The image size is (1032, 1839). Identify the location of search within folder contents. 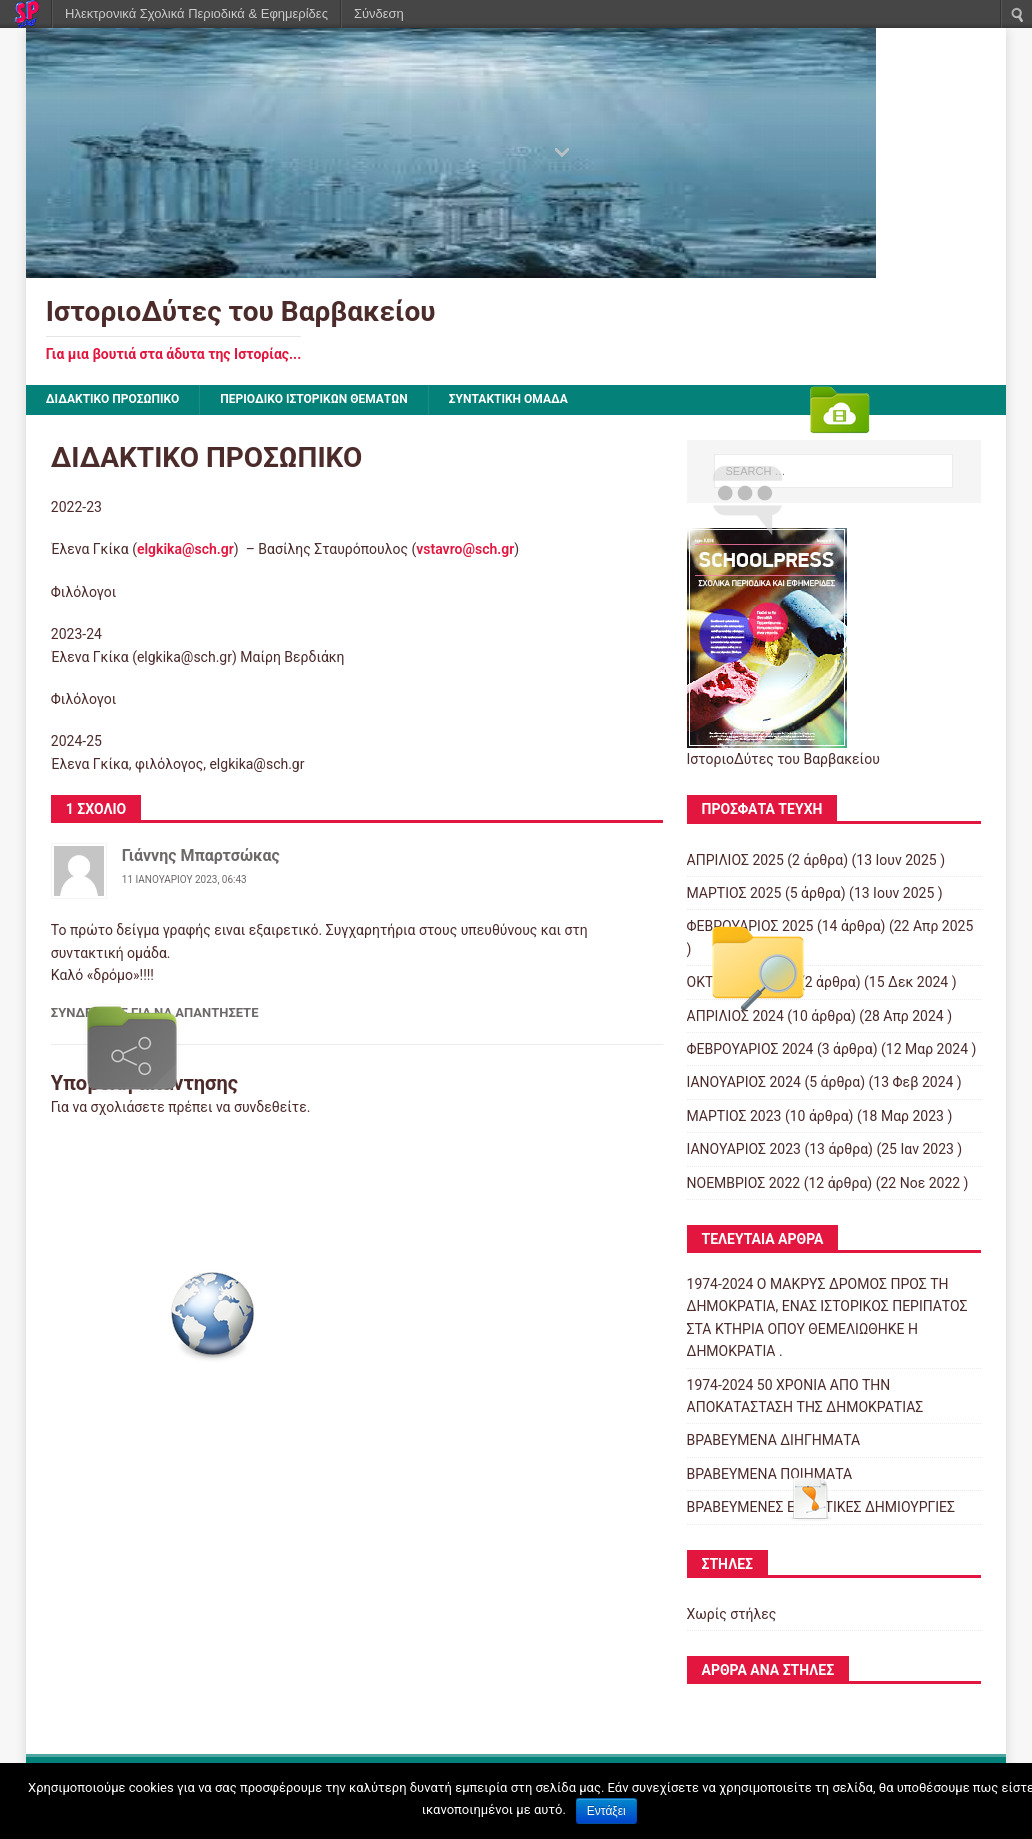
(758, 965).